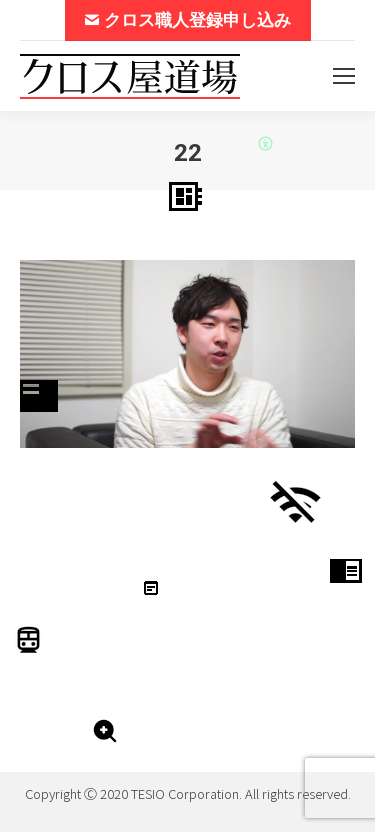 The height and width of the screenshot is (832, 375). Describe the element at coordinates (185, 196) in the screenshot. I see `access developer or hardware settings` at that location.